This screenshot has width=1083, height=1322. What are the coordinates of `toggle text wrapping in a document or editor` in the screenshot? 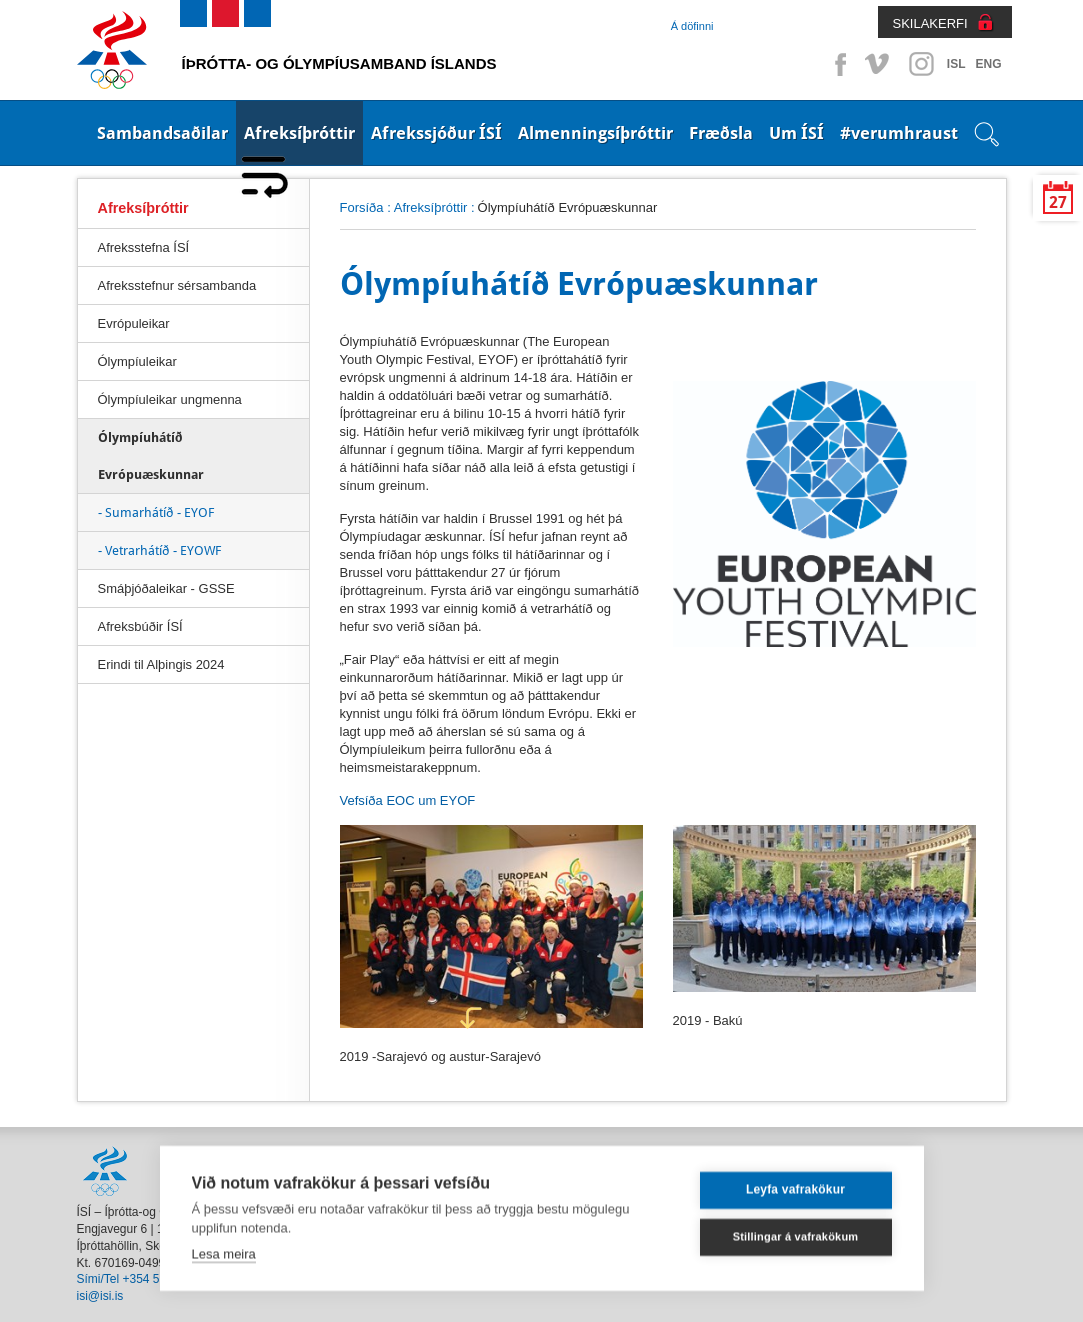 It's located at (263, 175).